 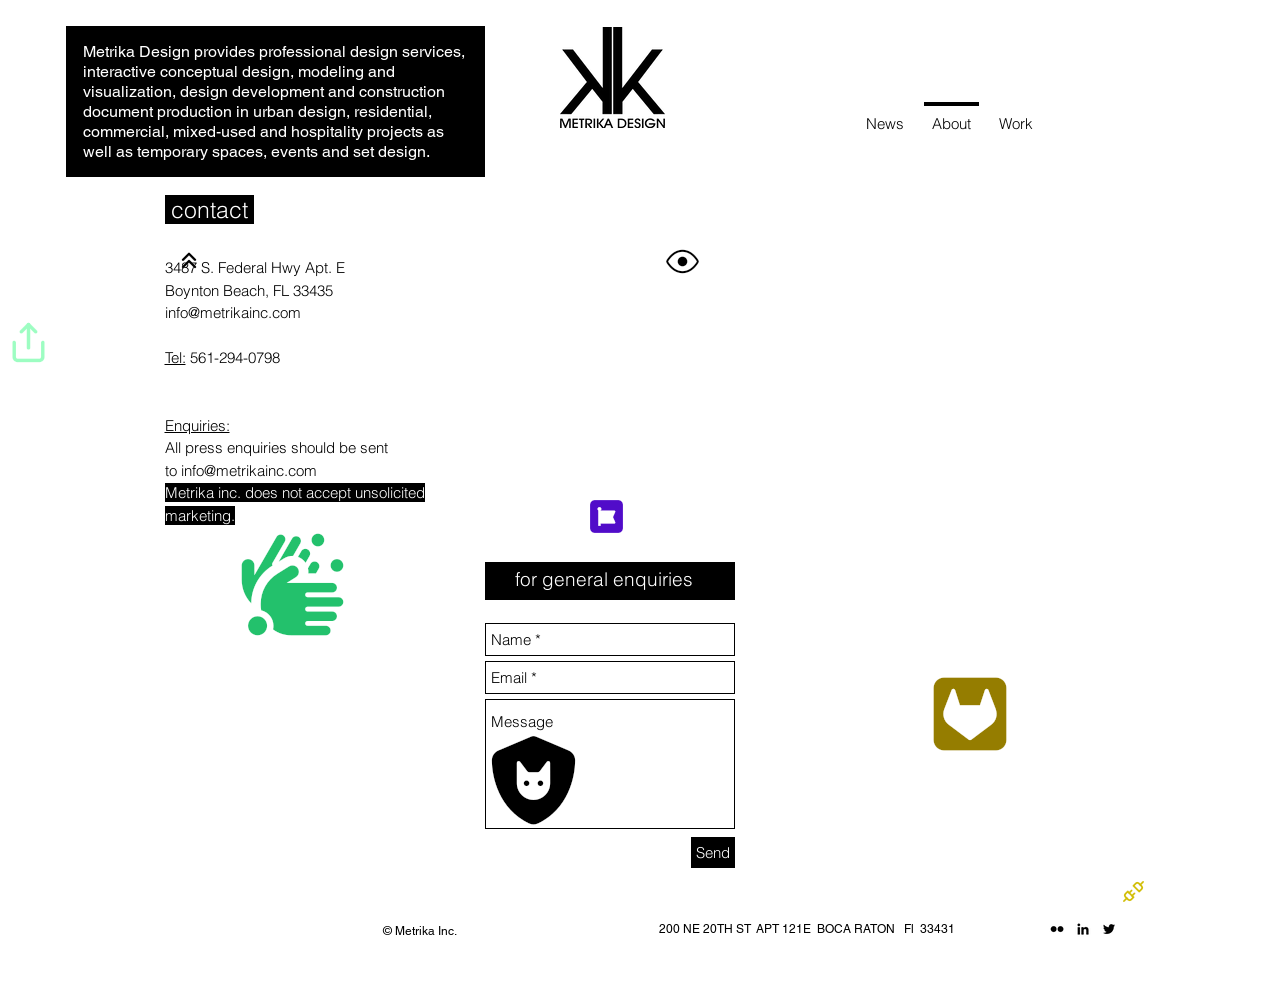 What do you see at coordinates (28, 342) in the screenshot?
I see `share content to another app or platform` at bounding box center [28, 342].